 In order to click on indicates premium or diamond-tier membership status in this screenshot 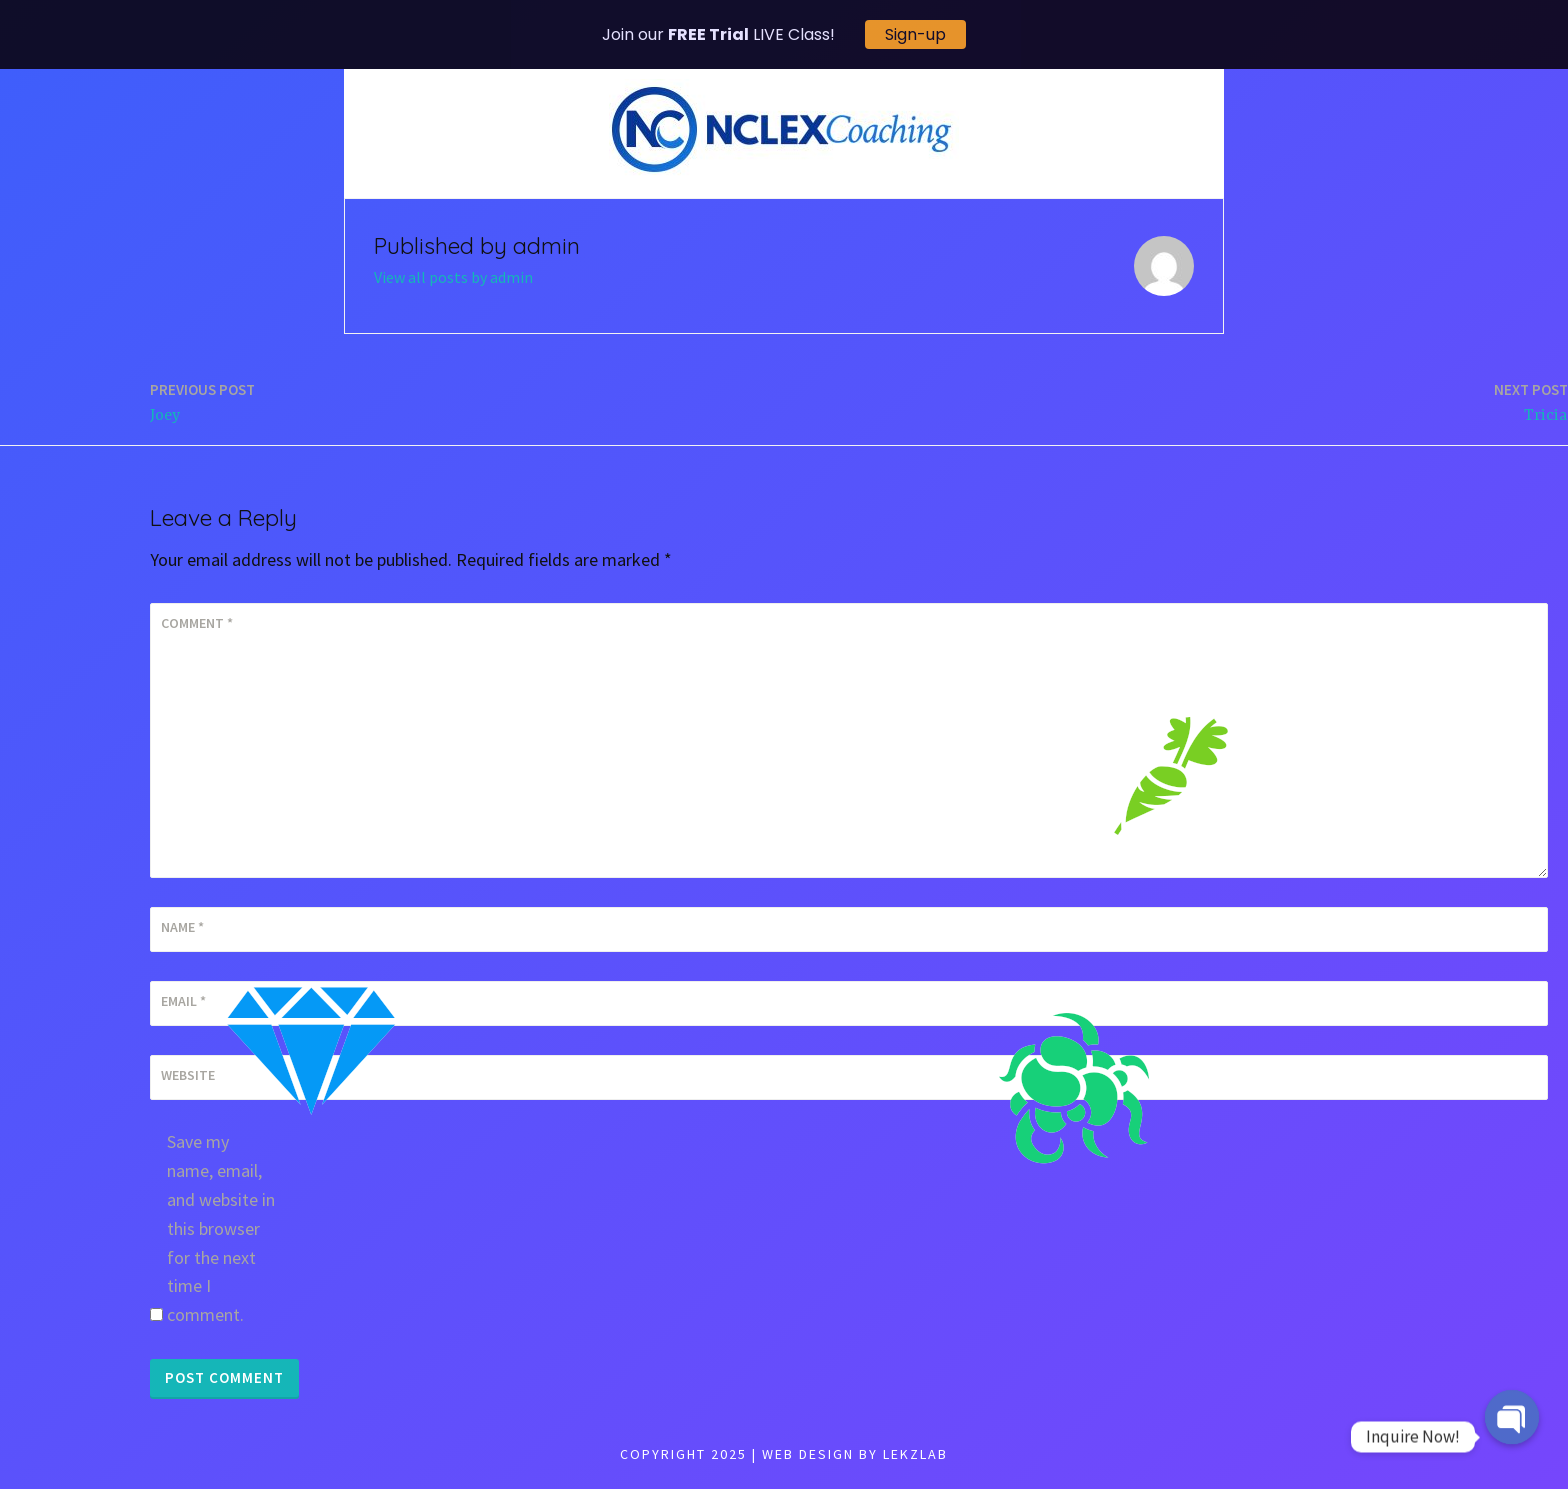, I will do `click(311, 1044)`.